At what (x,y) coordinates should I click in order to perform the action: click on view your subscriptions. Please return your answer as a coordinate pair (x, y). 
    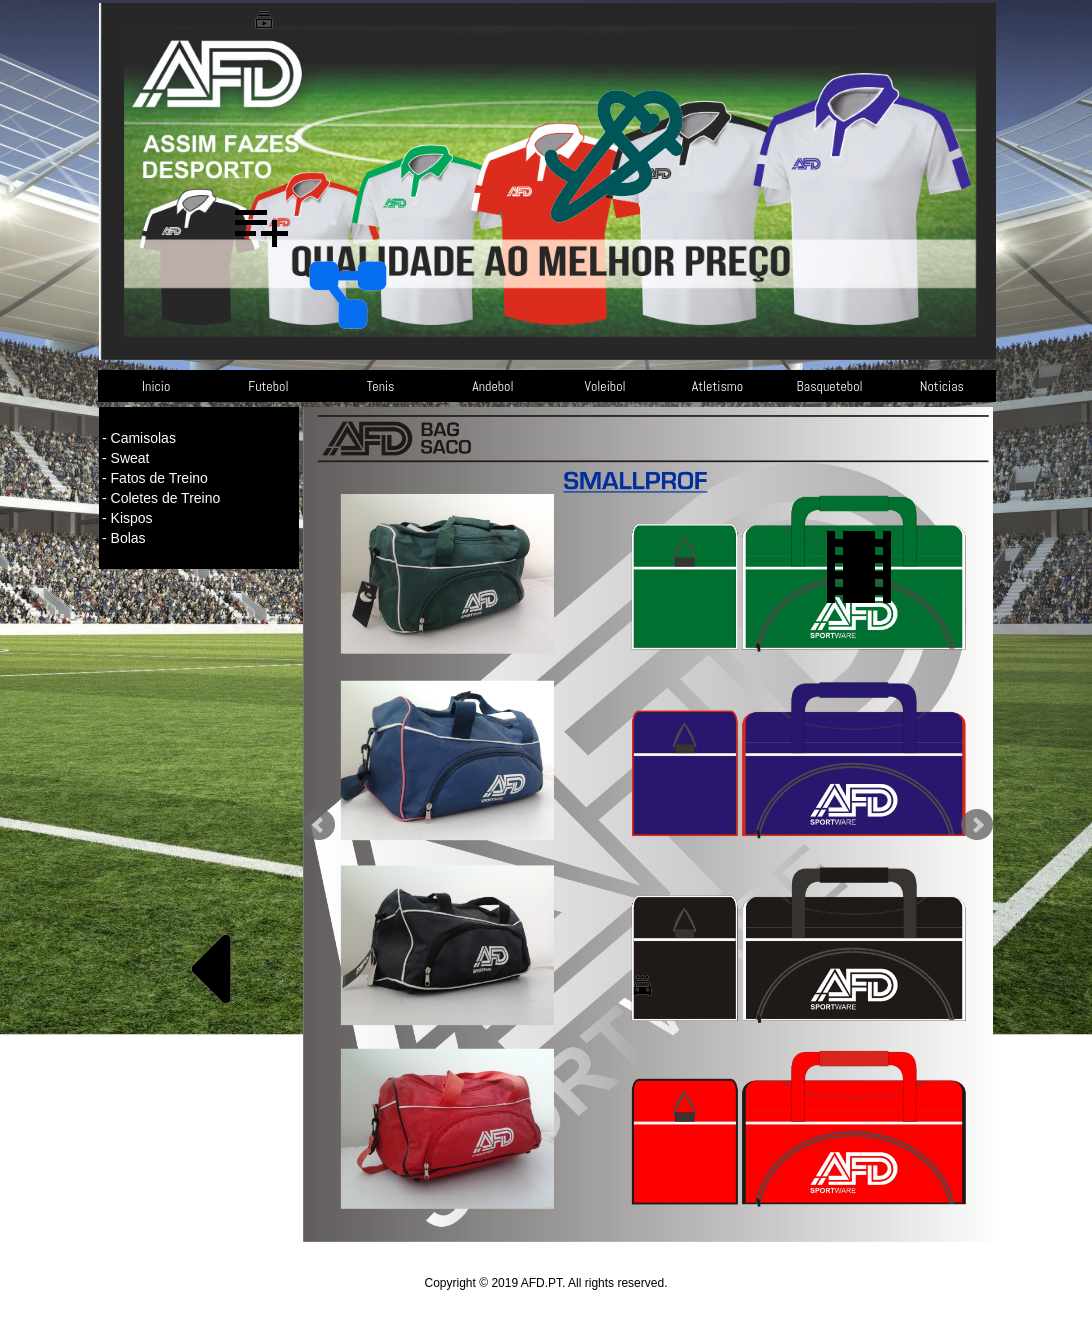
    Looking at the image, I should click on (264, 20).